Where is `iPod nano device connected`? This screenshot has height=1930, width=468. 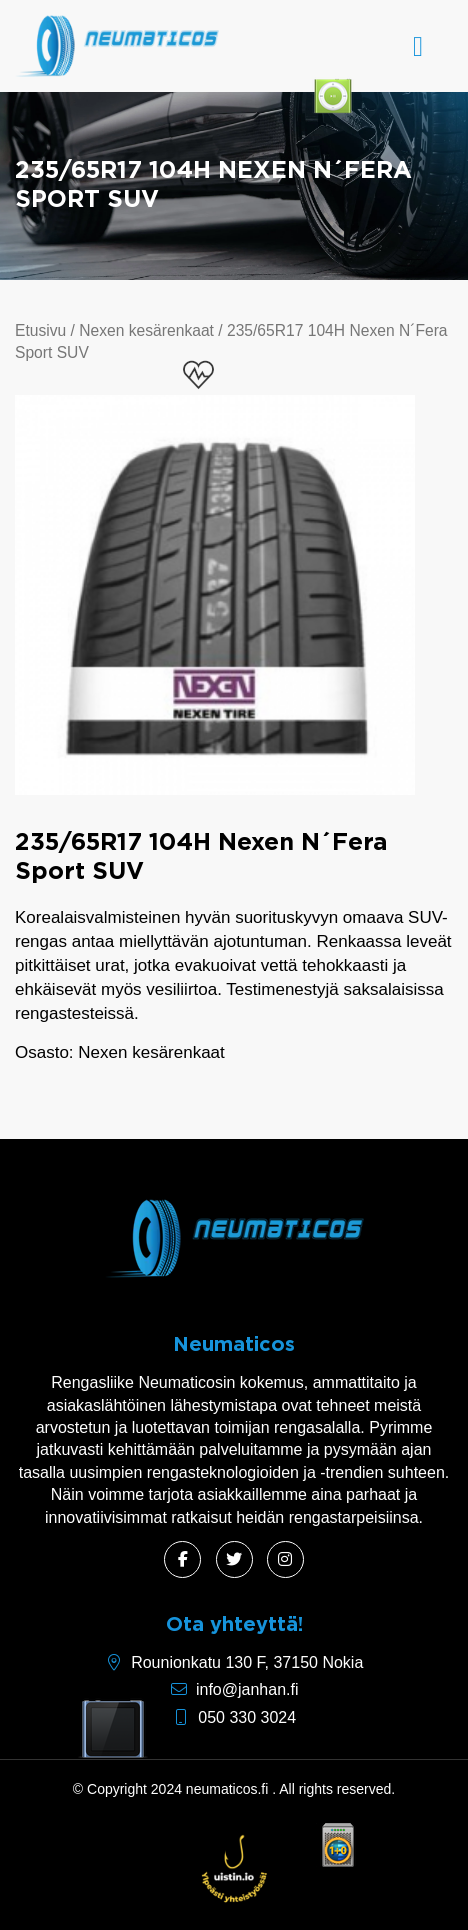 iPod nano device connected is located at coordinates (113, 1729).